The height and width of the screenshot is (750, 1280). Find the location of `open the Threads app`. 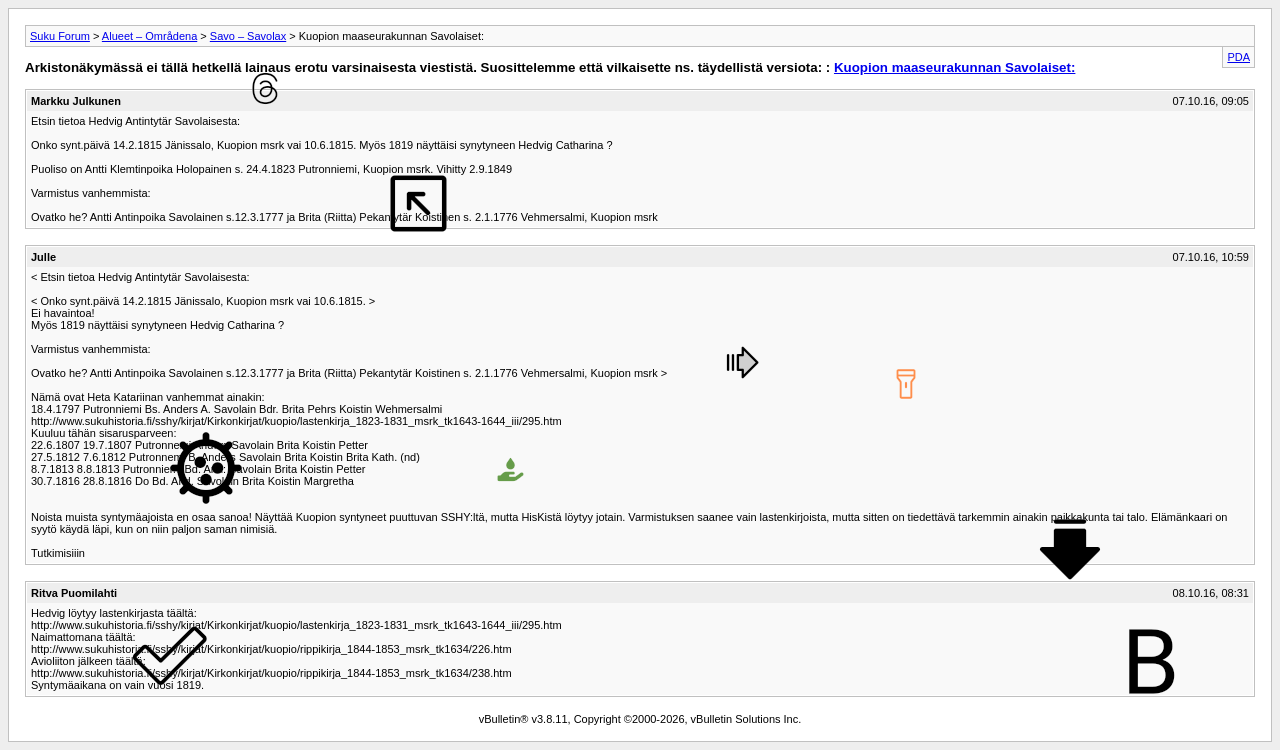

open the Threads app is located at coordinates (265, 88).